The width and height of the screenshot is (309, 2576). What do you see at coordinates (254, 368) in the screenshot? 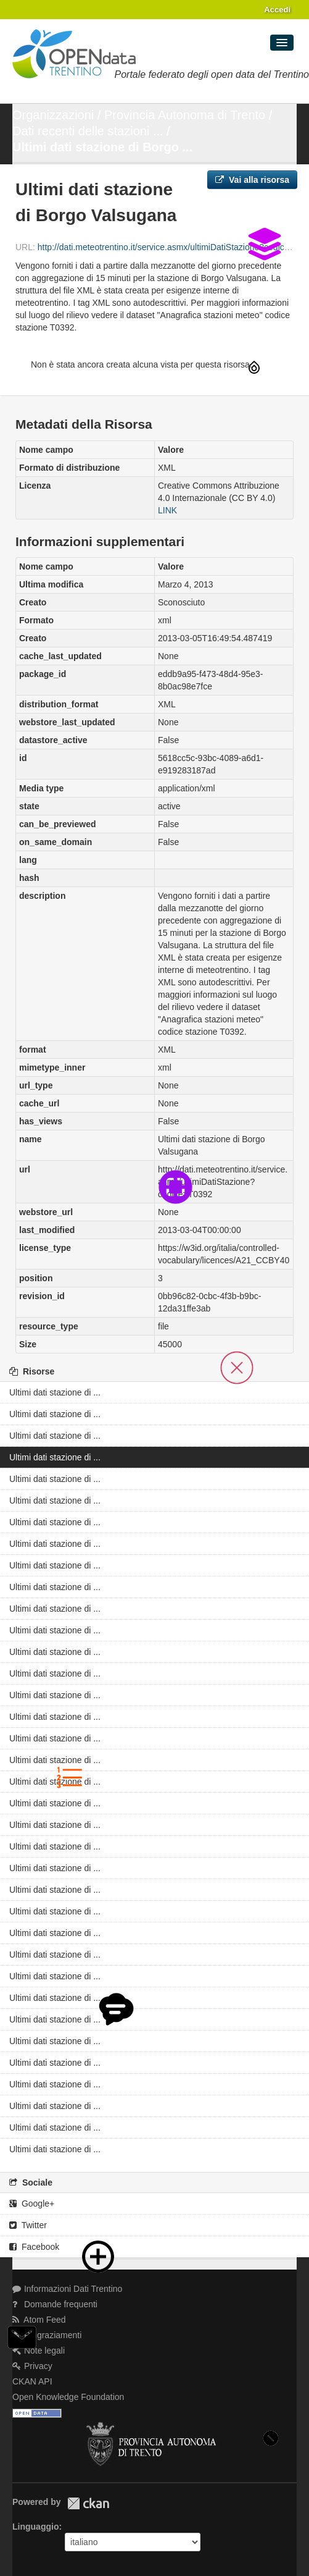
I see `access Drops language learning app` at bounding box center [254, 368].